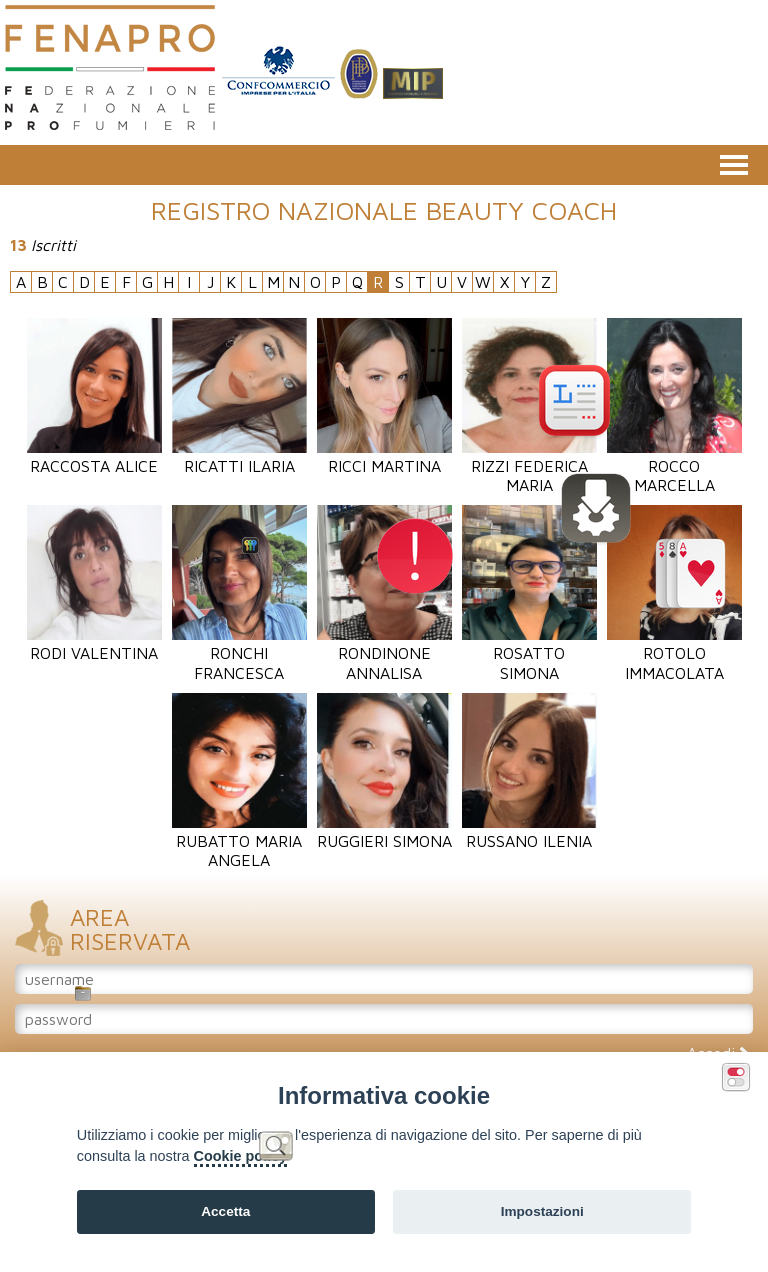 The height and width of the screenshot is (1272, 768). Describe the element at coordinates (596, 508) in the screenshot. I see `open gear lever app for managing appimages` at that location.